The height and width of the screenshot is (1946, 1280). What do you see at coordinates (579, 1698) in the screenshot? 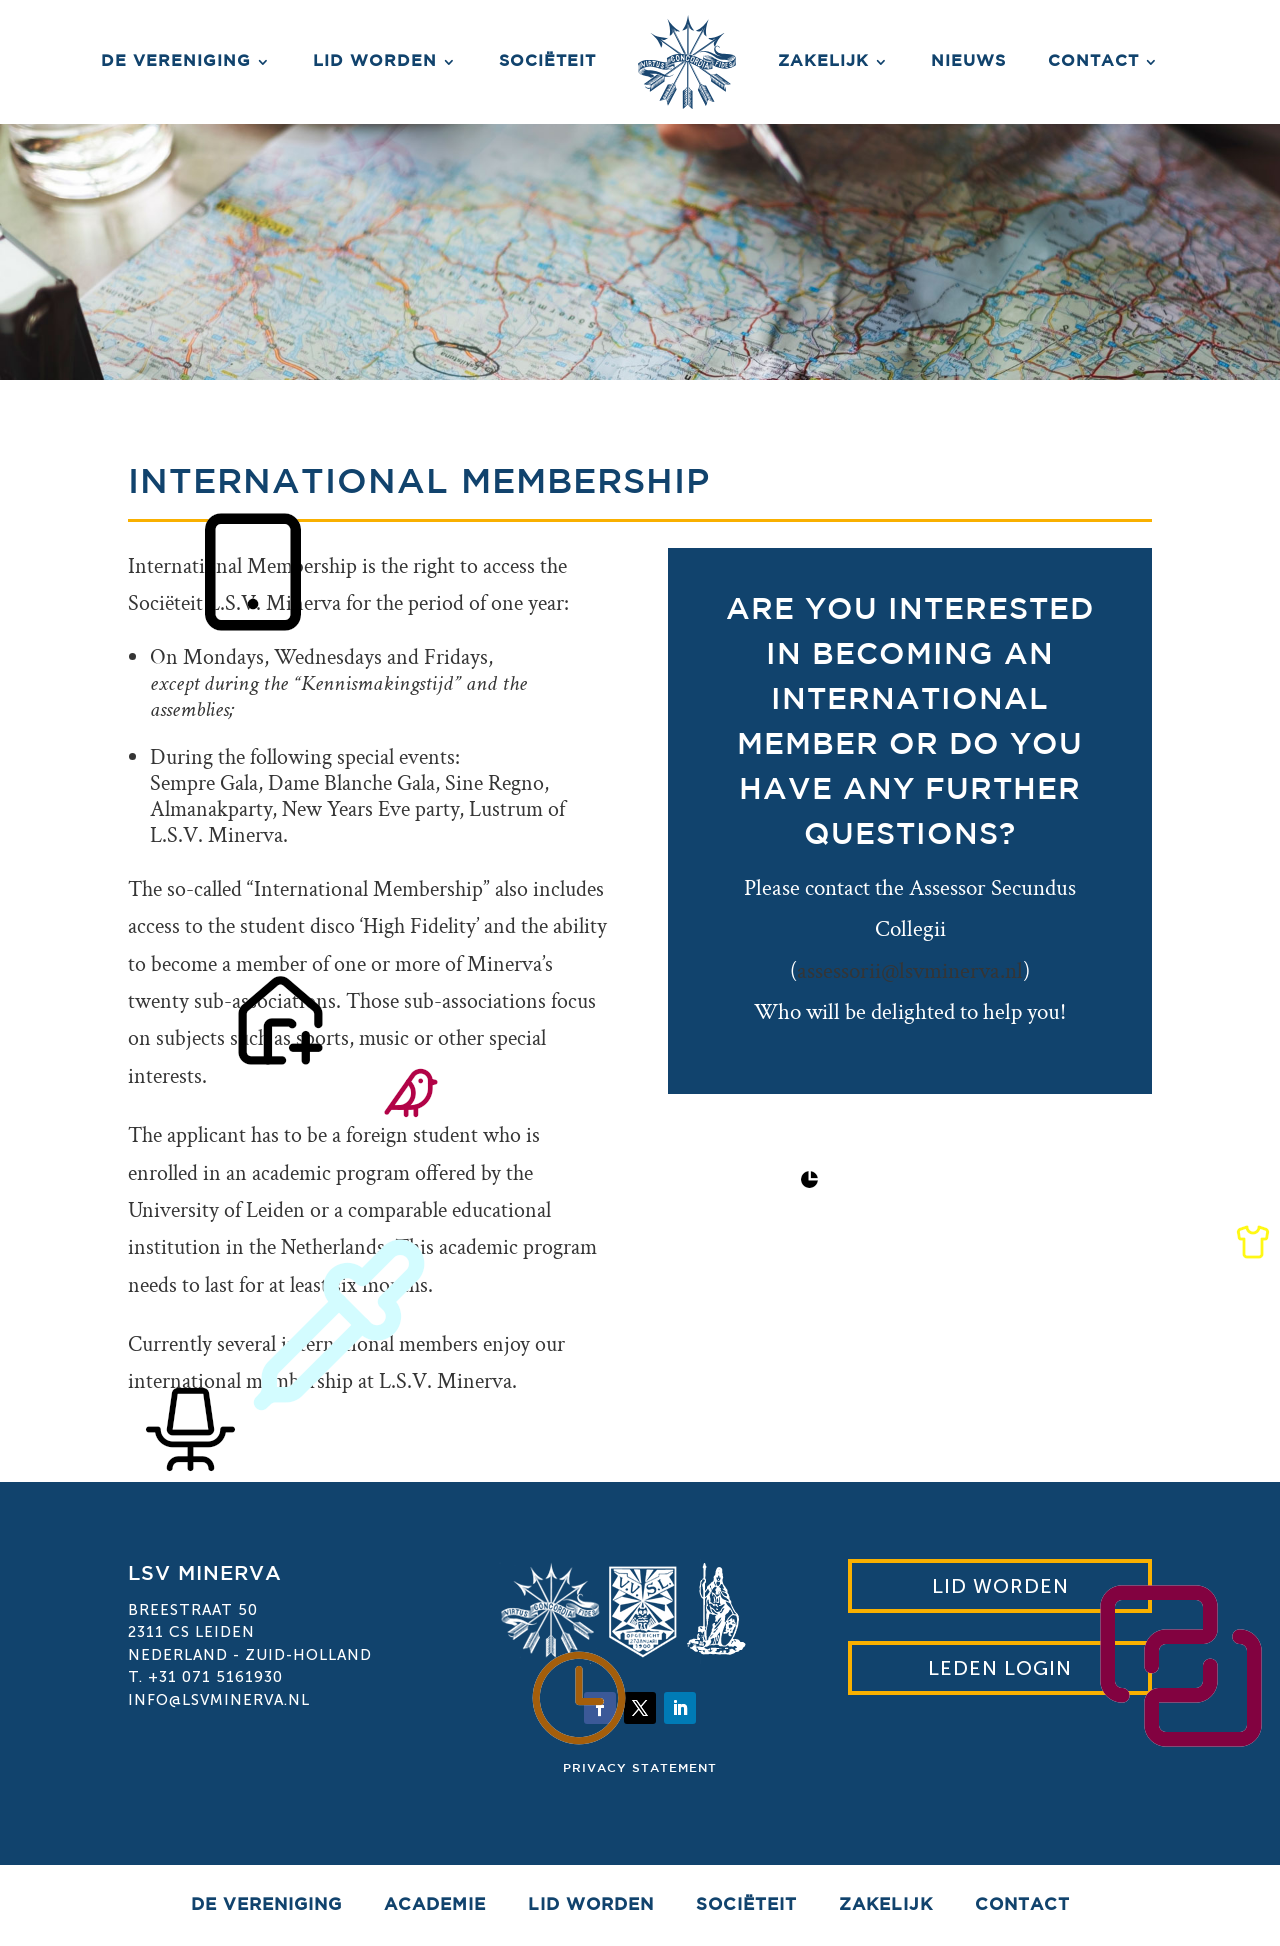
I see `view time or clock settings` at bounding box center [579, 1698].